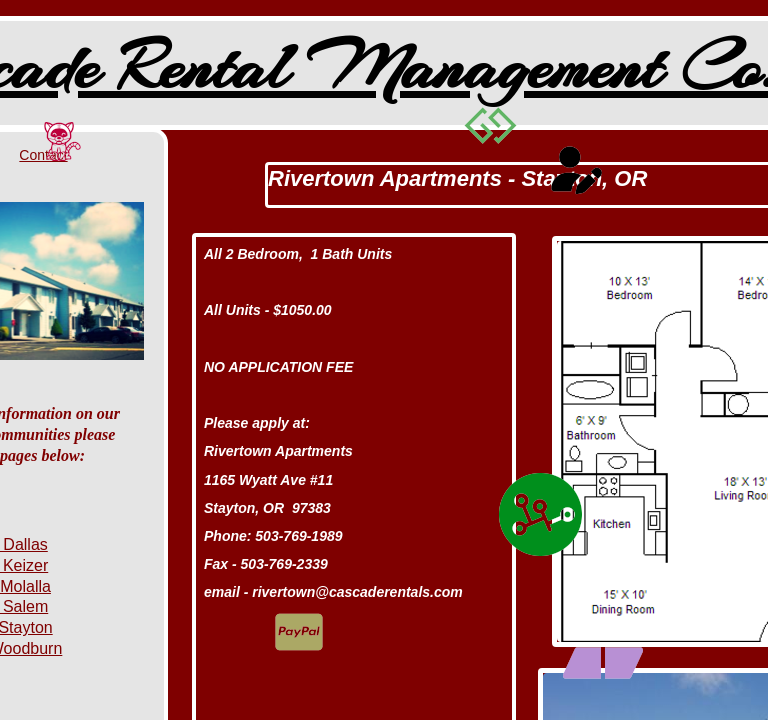  What do you see at coordinates (540, 514) in the screenshot?
I see `open namuwiki website` at bounding box center [540, 514].